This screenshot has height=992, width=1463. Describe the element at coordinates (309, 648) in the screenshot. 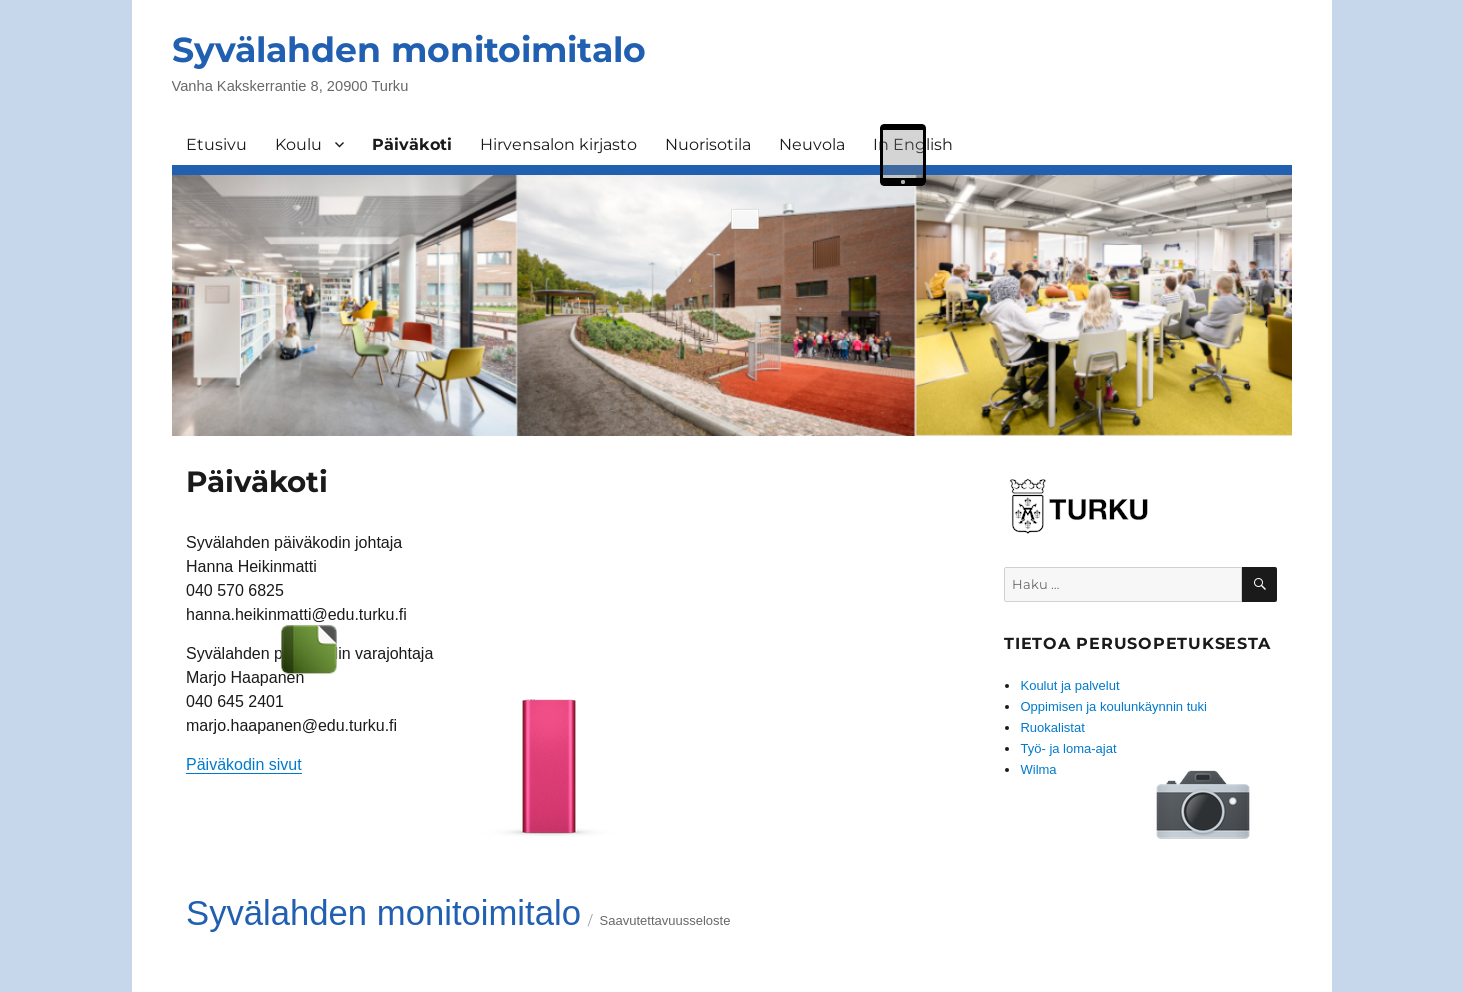

I see `change desktop wallpaper settings` at that location.